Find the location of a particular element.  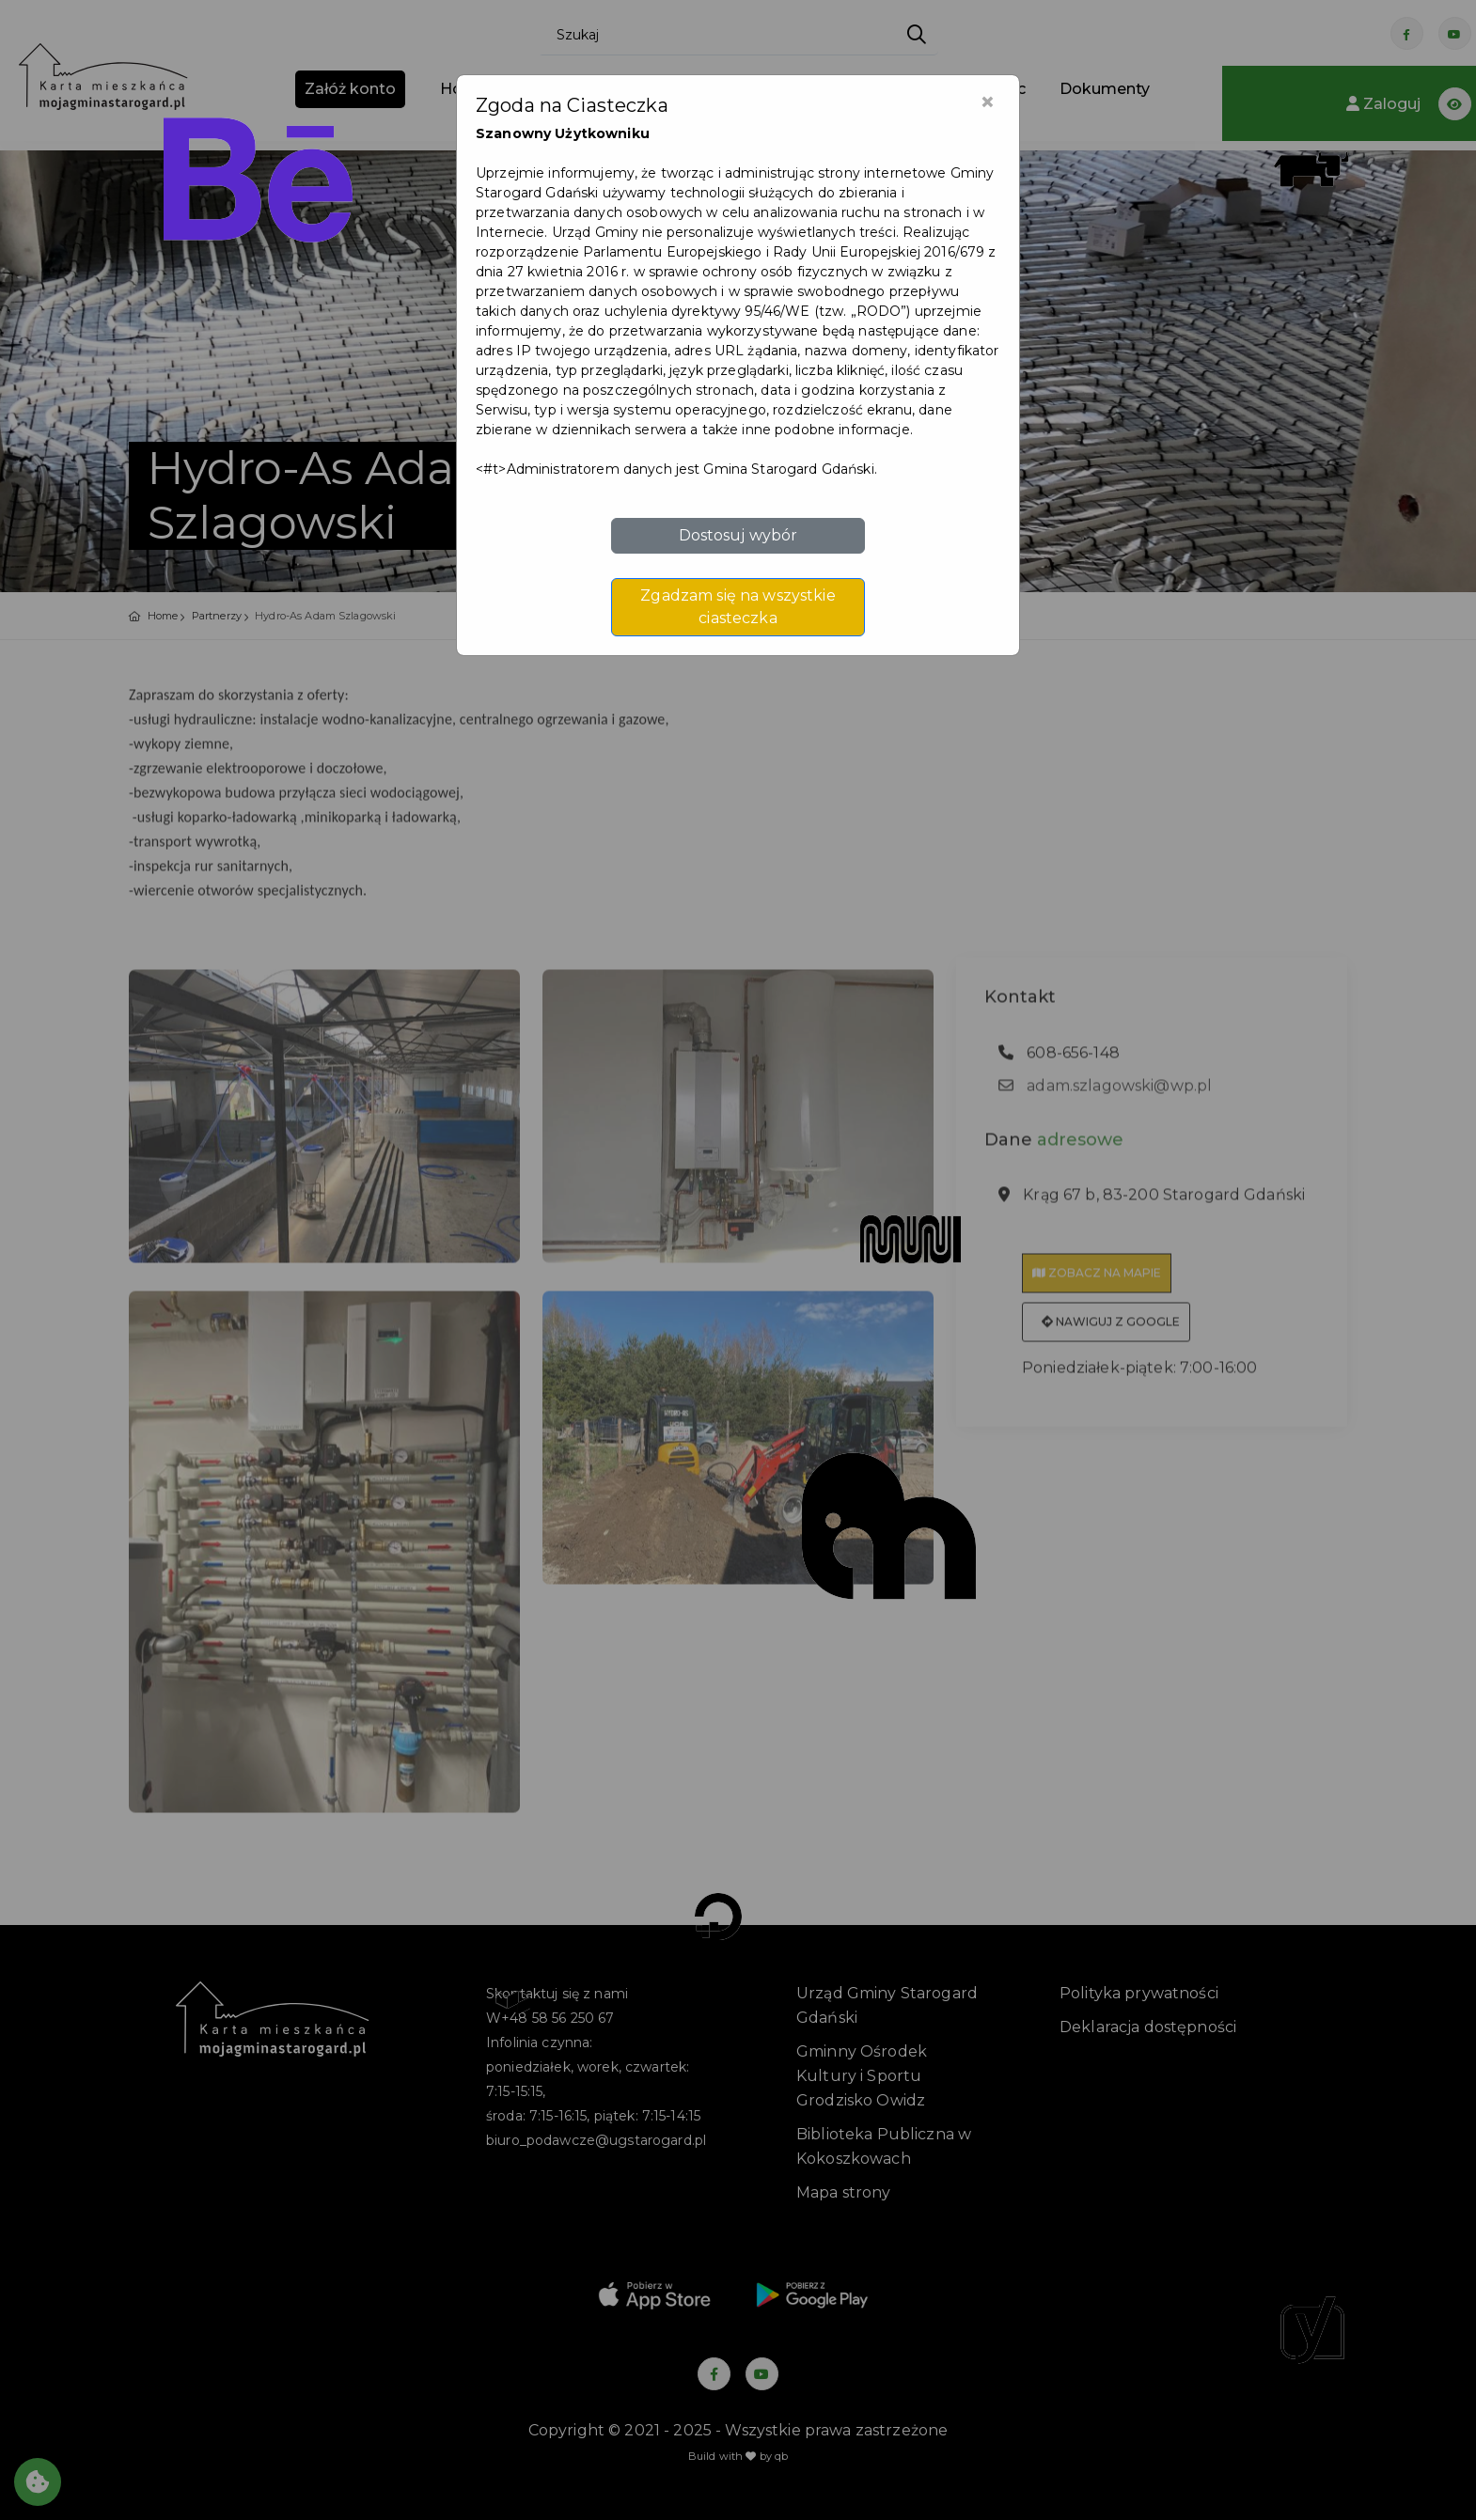

visit behance portfolio is located at coordinates (258, 180).